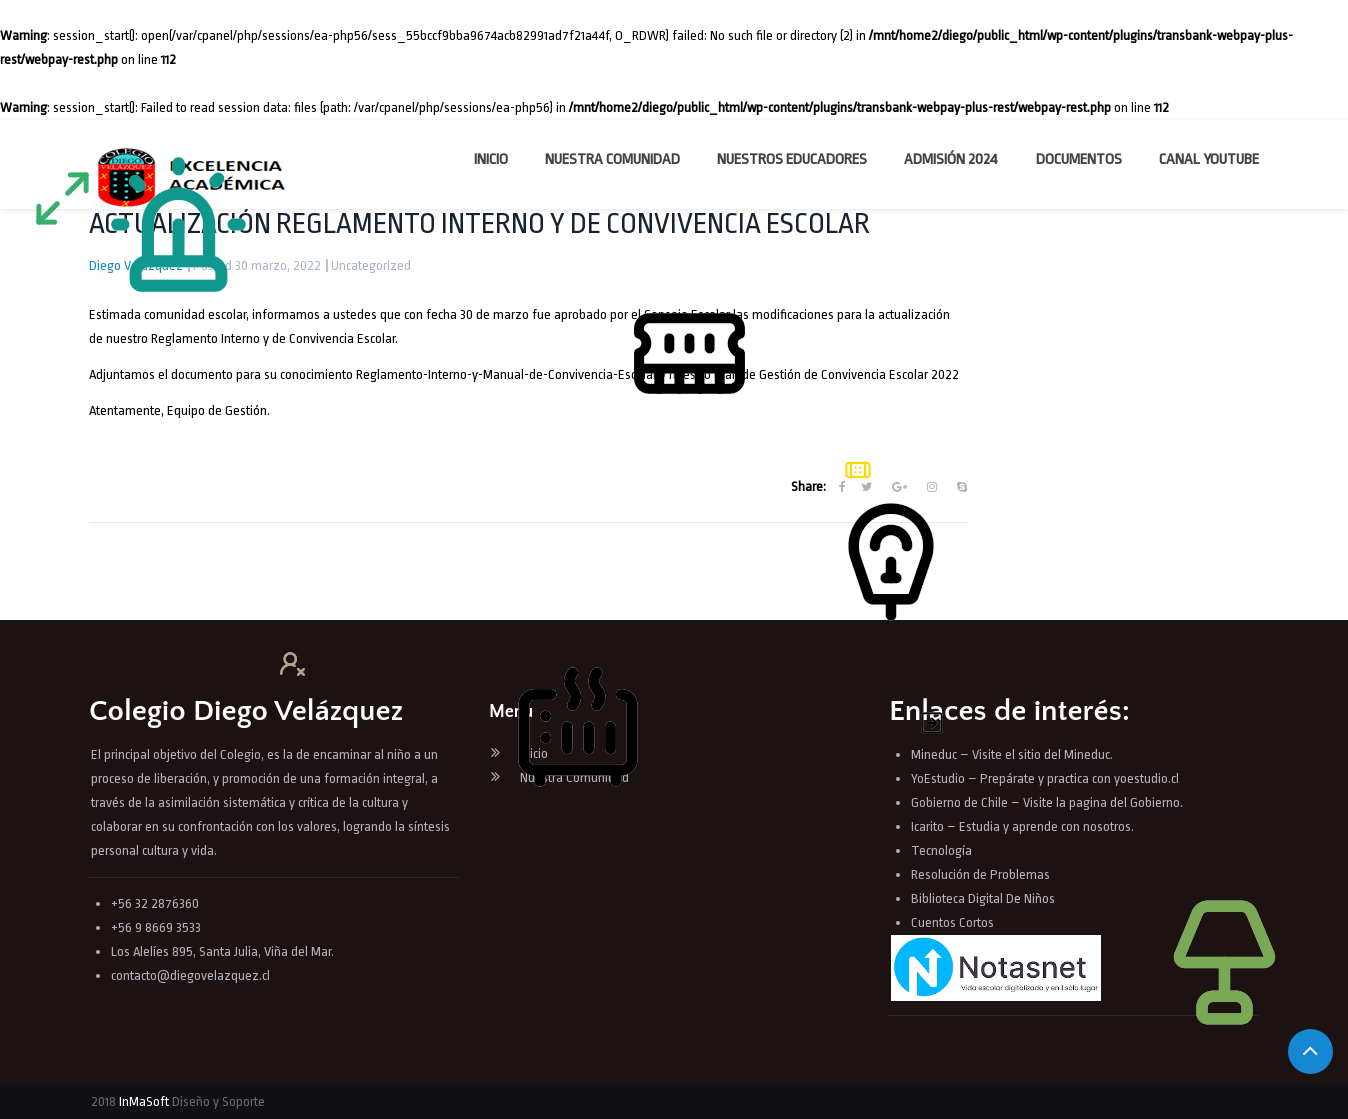 This screenshot has height=1119, width=1348. What do you see at coordinates (1224, 962) in the screenshot?
I see `toggle desk lamp or lighting` at bounding box center [1224, 962].